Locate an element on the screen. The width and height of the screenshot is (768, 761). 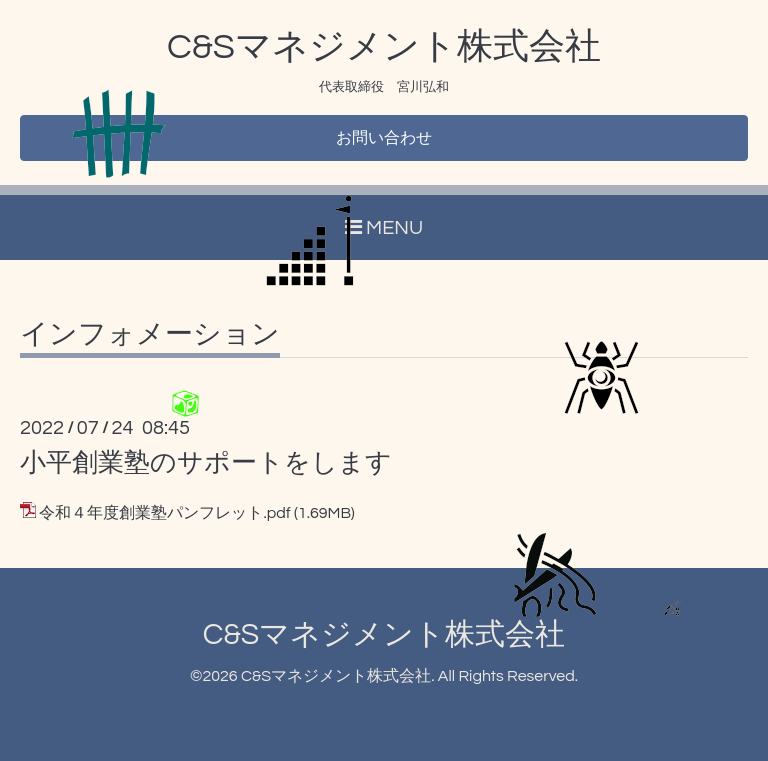
cut or trim hair is located at coordinates (556, 574).